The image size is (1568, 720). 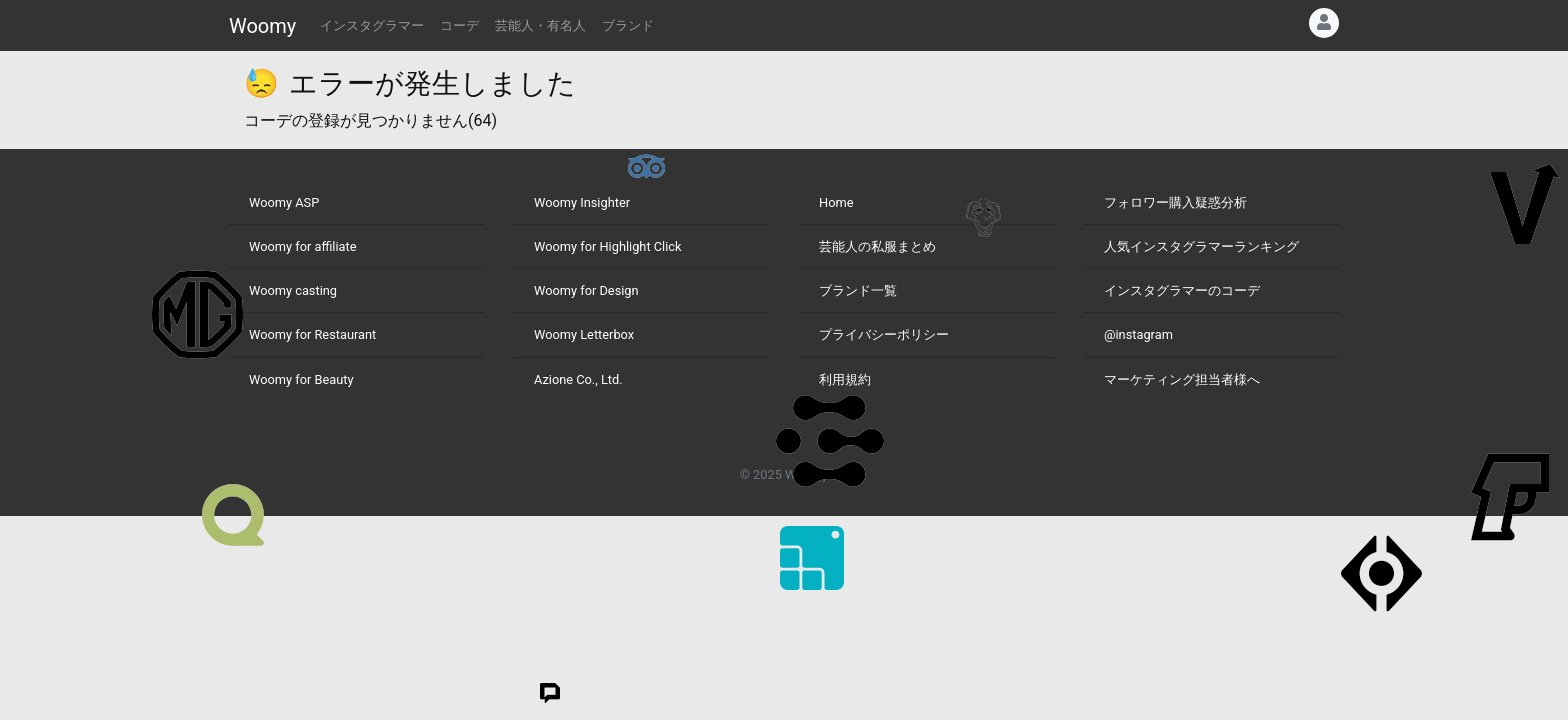 What do you see at coordinates (233, 515) in the screenshot?
I see `open the Quora app` at bounding box center [233, 515].